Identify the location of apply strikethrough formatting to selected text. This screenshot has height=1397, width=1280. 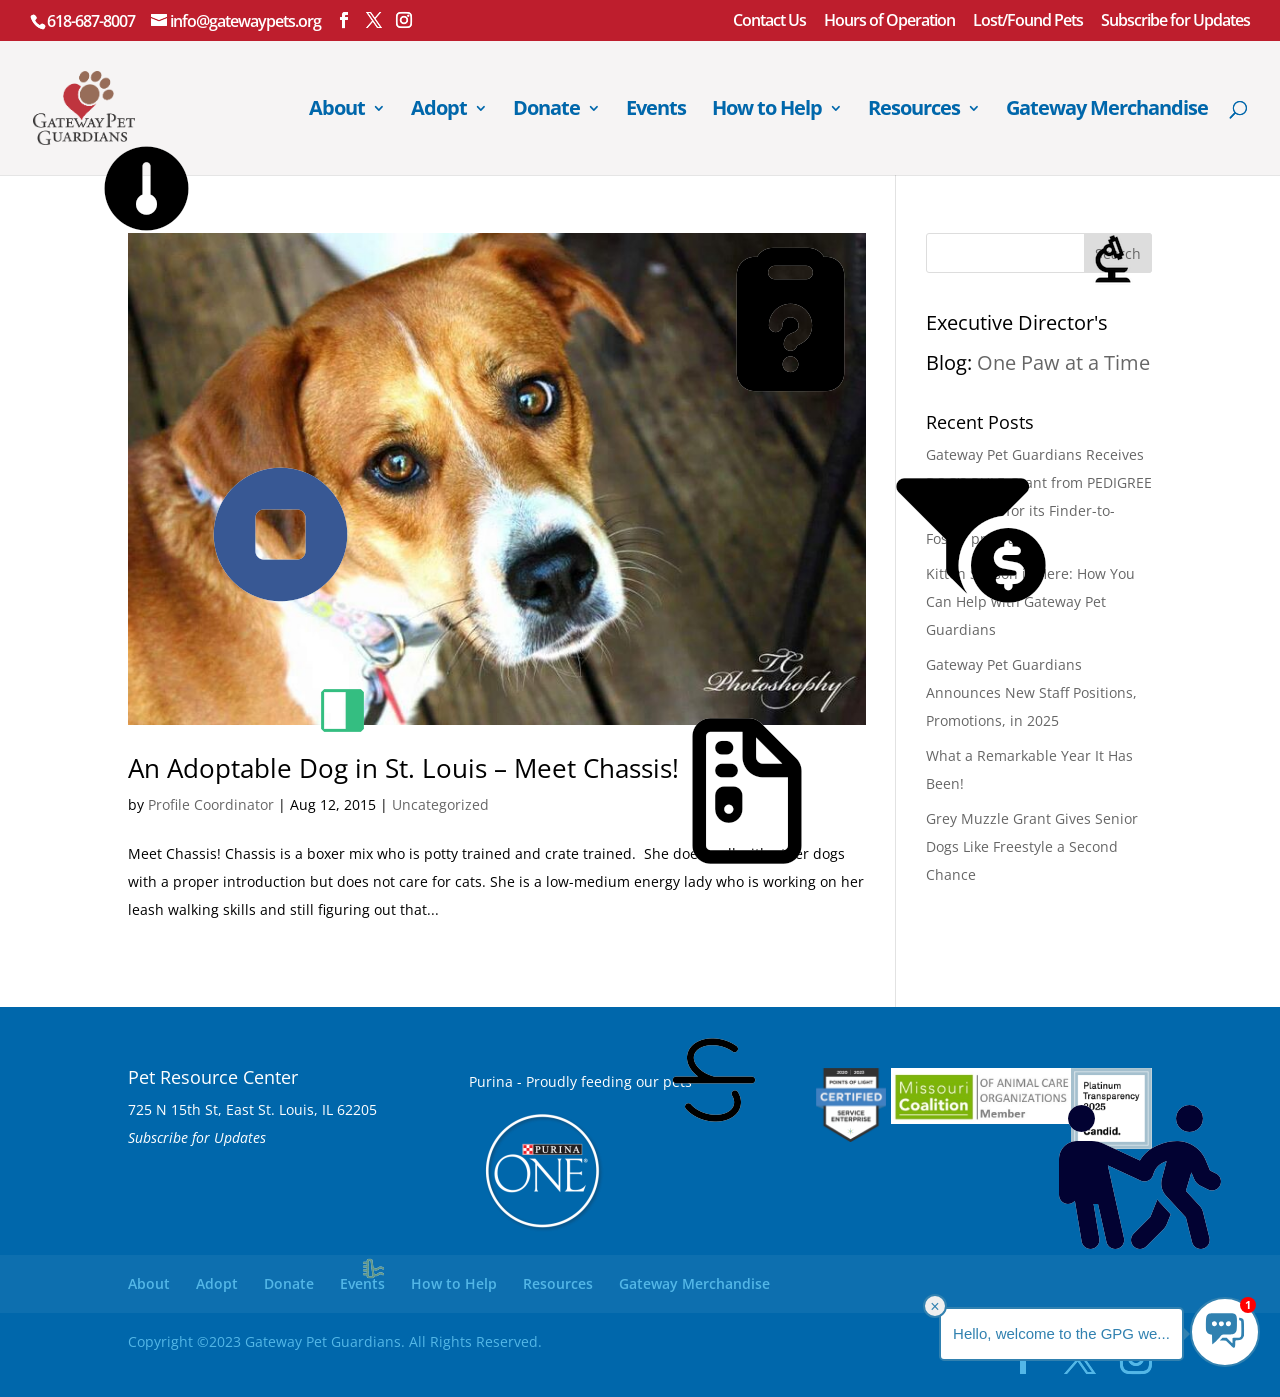
(714, 1080).